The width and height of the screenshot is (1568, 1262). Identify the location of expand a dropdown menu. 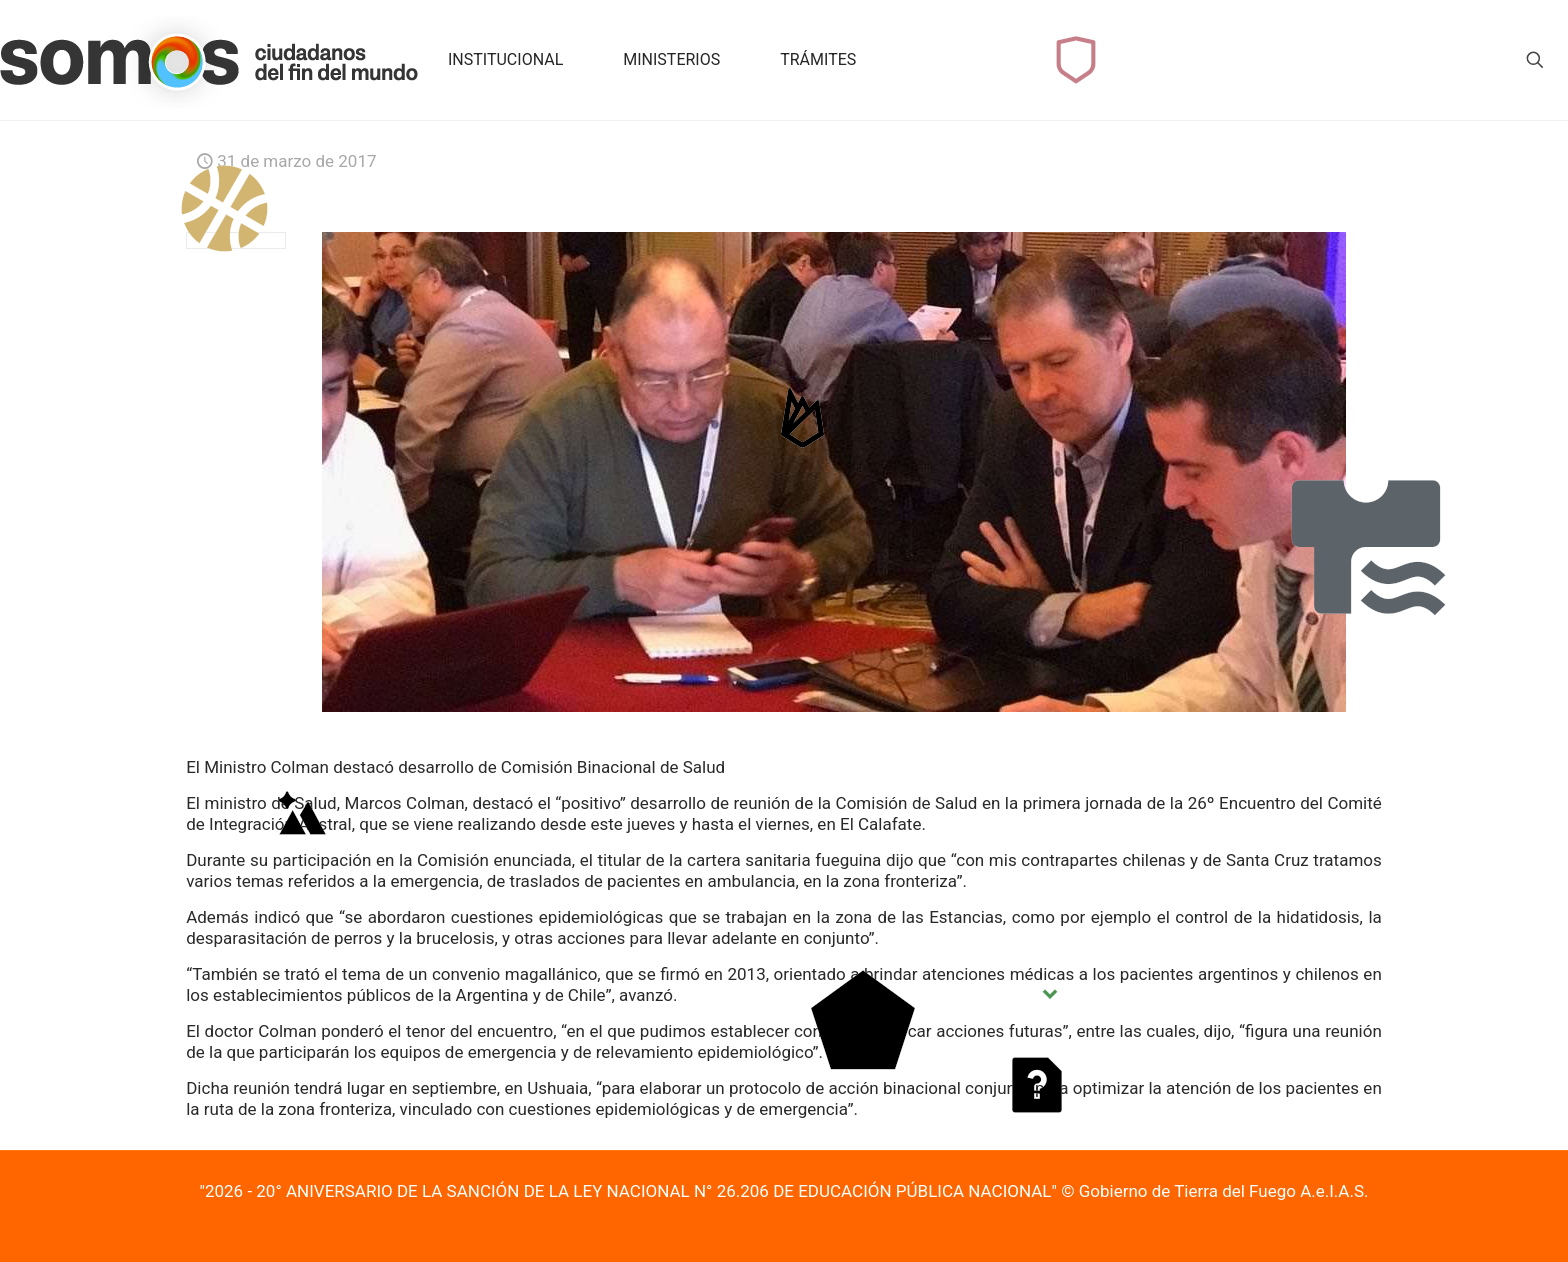
(1050, 994).